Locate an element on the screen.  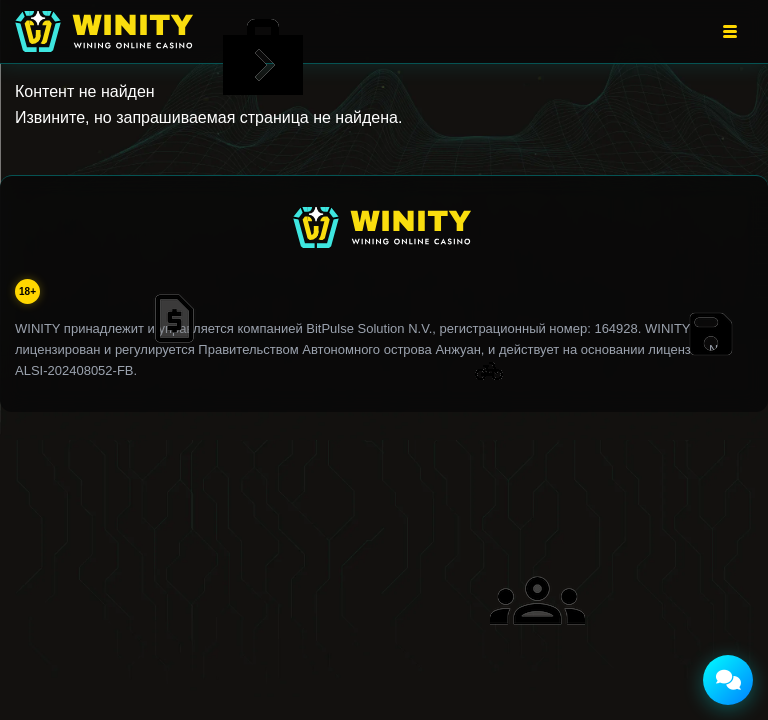
view or manage groups is located at coordinates (537, 600).